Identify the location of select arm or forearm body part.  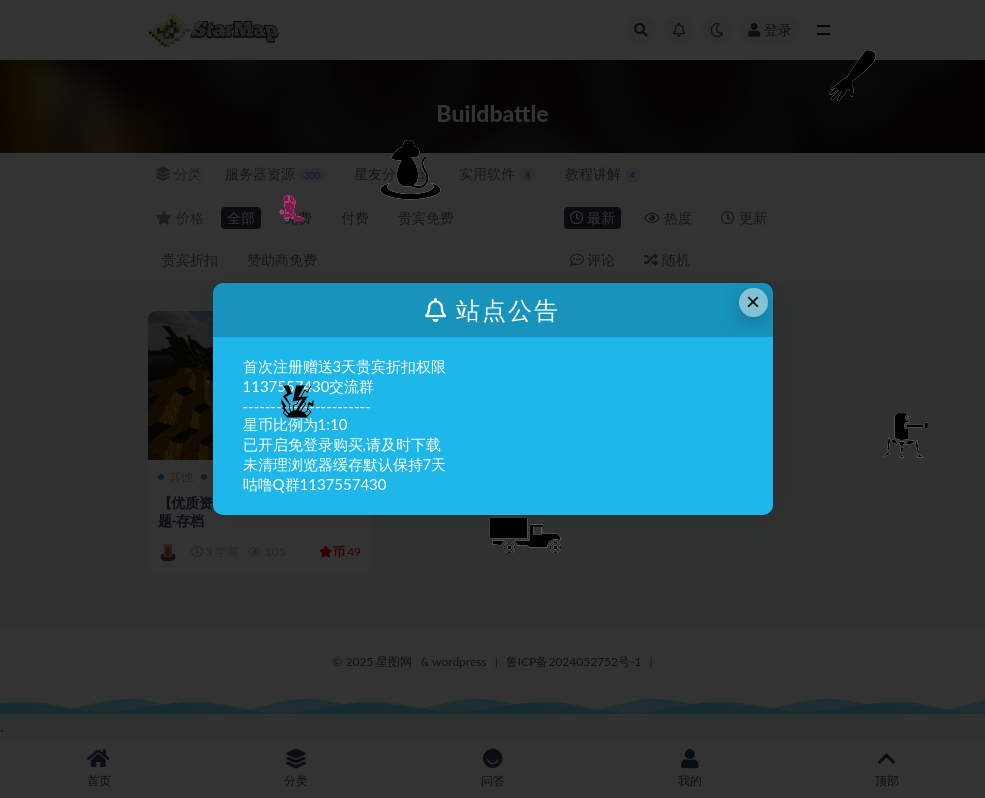
(852, 75).